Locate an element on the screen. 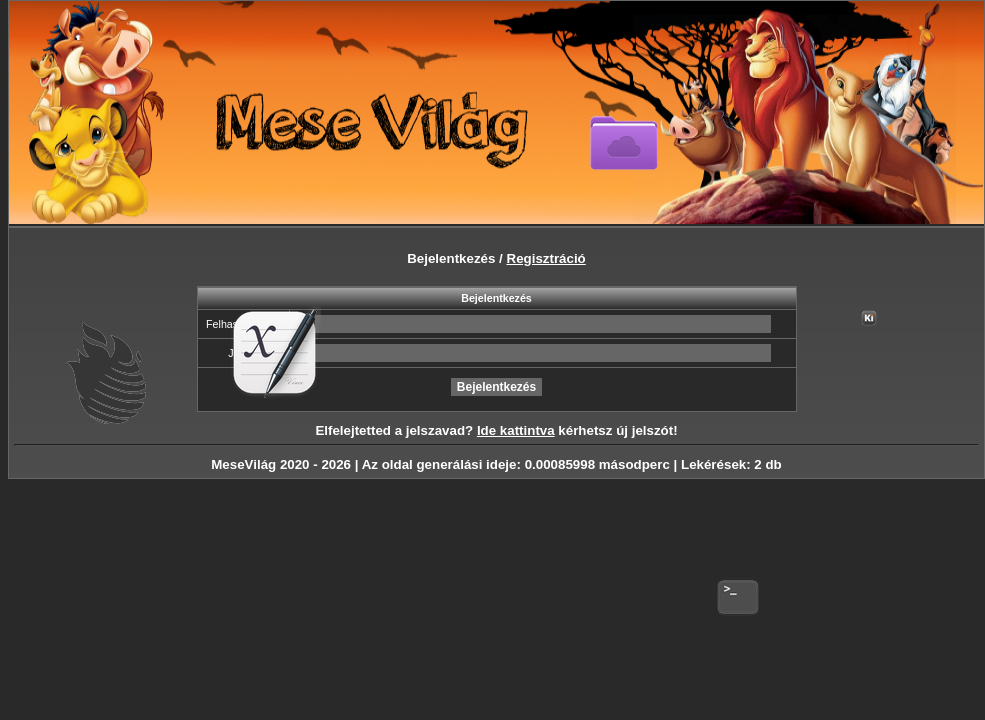 The image size is (985, 720). open the terminal application is located at coordinates (738, 597).